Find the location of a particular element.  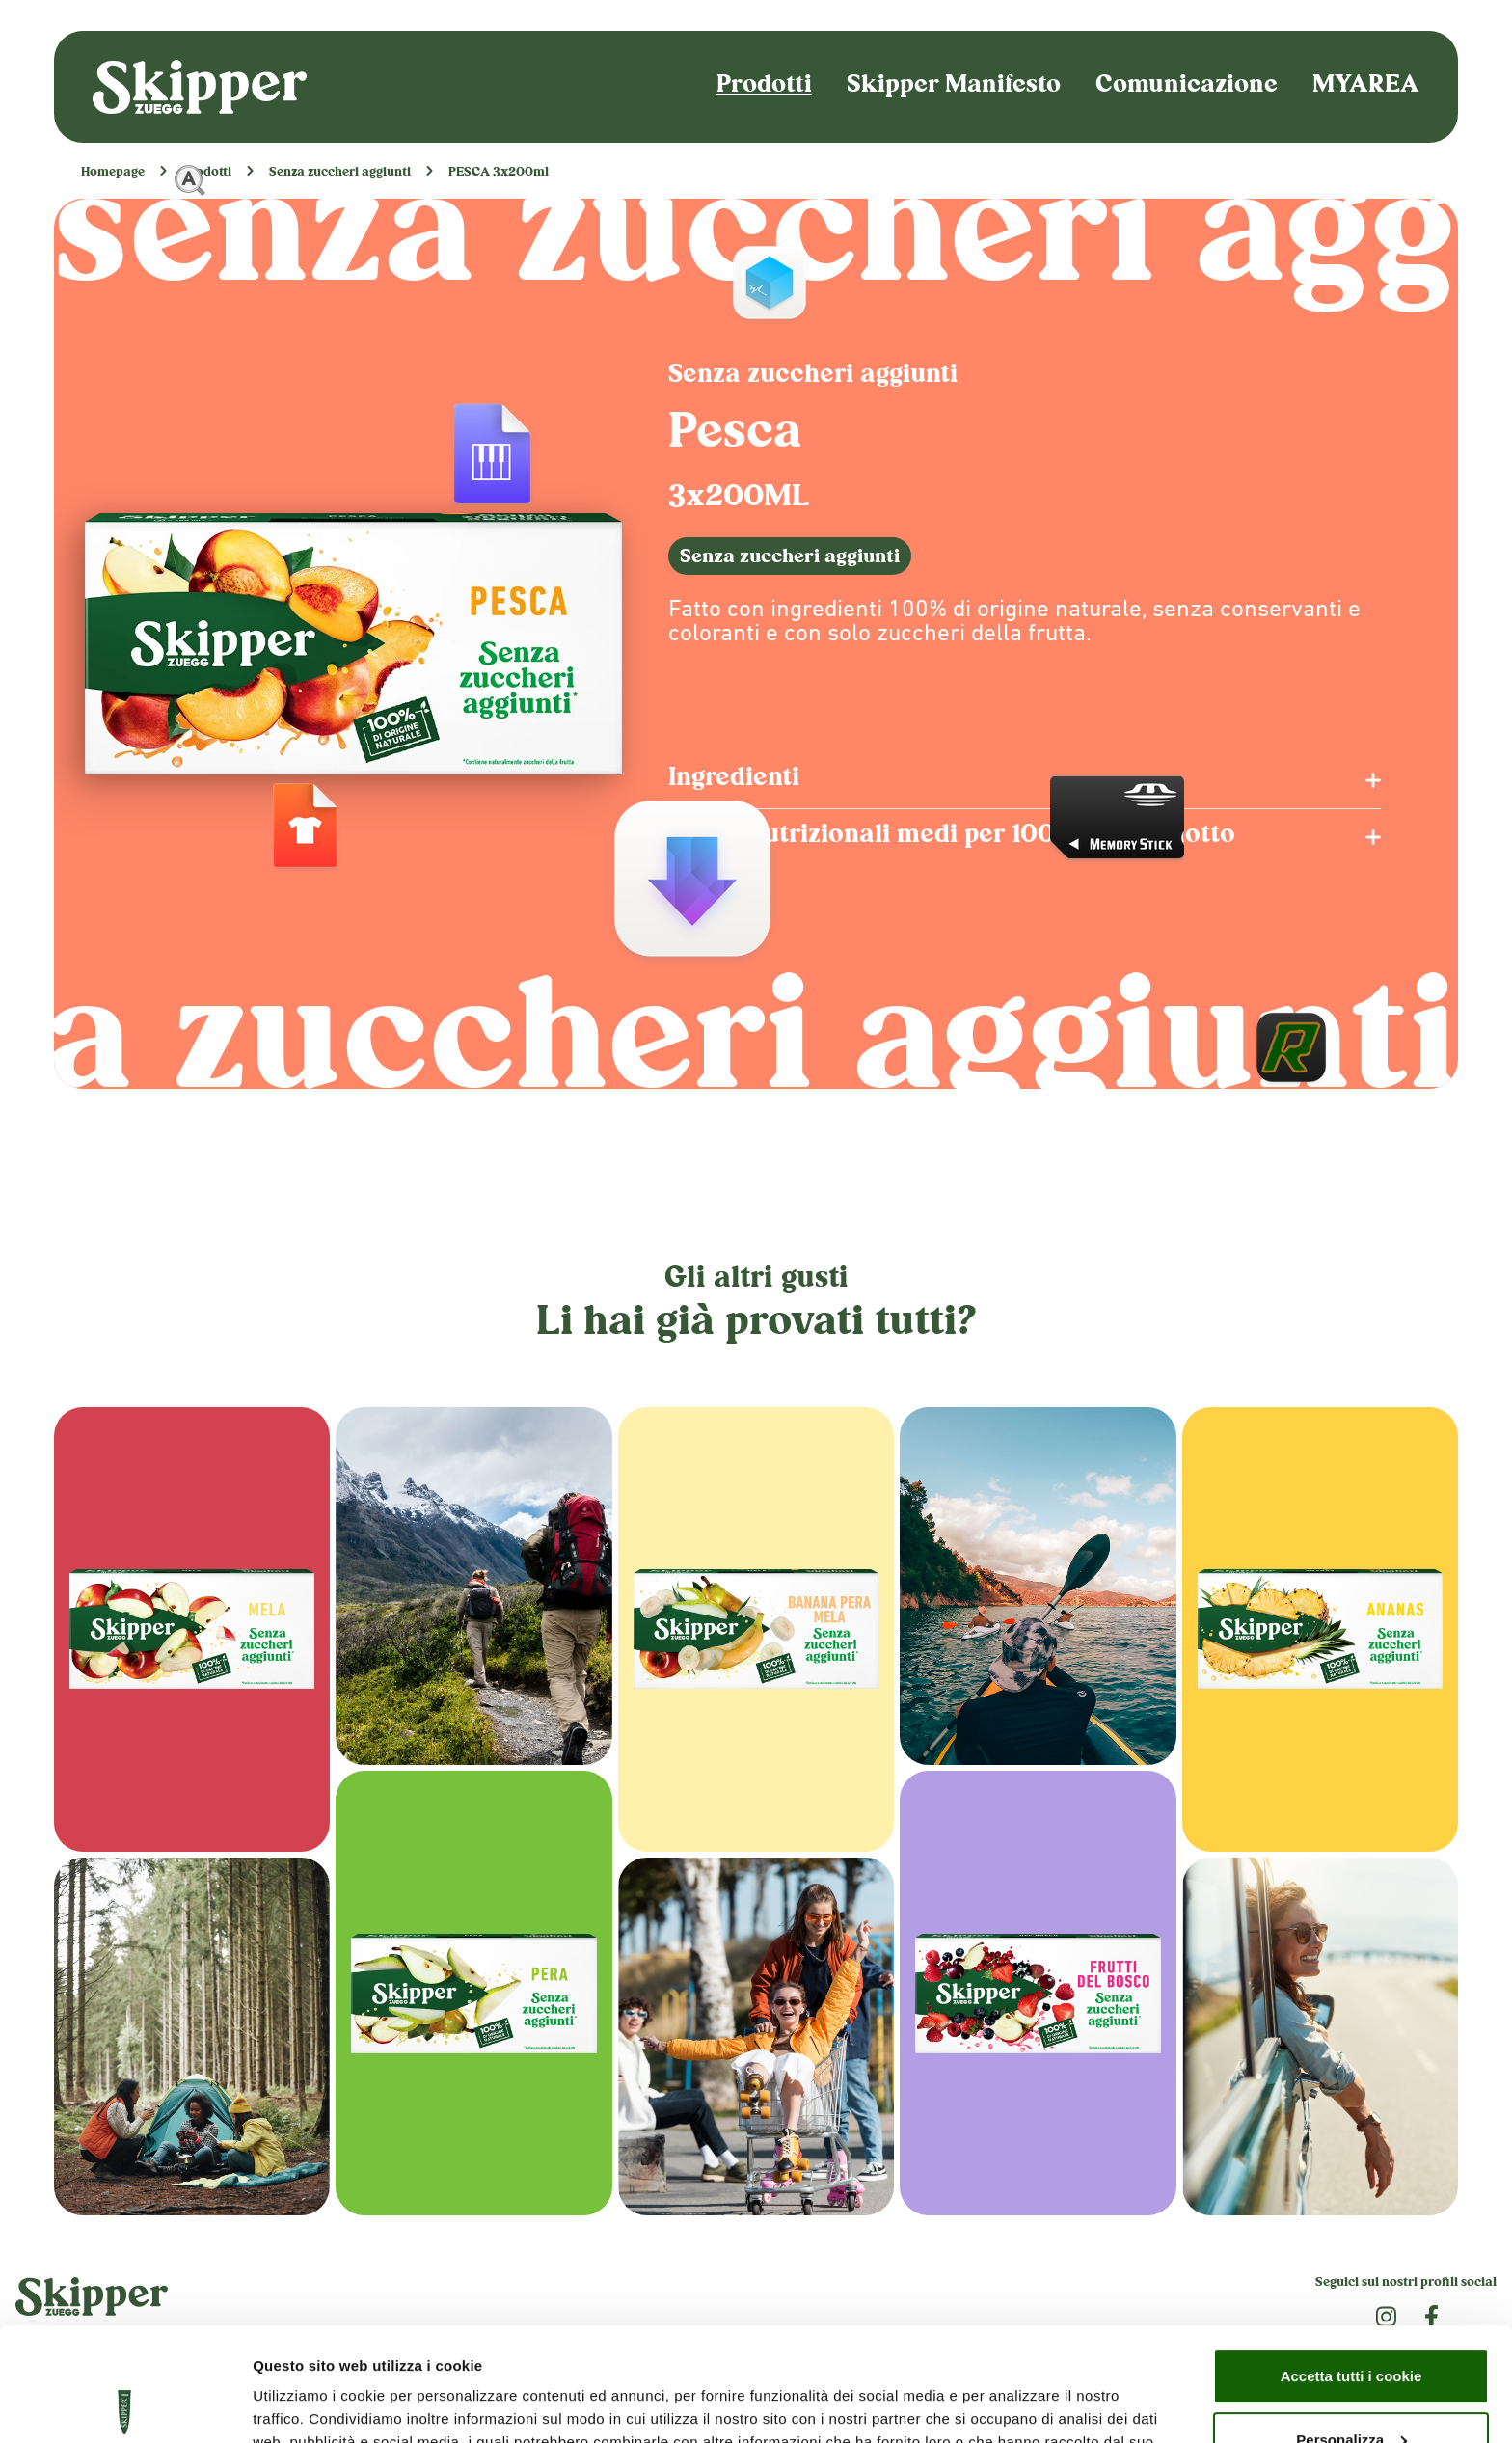

open fragments download manager is located at coordinates (692, 879).